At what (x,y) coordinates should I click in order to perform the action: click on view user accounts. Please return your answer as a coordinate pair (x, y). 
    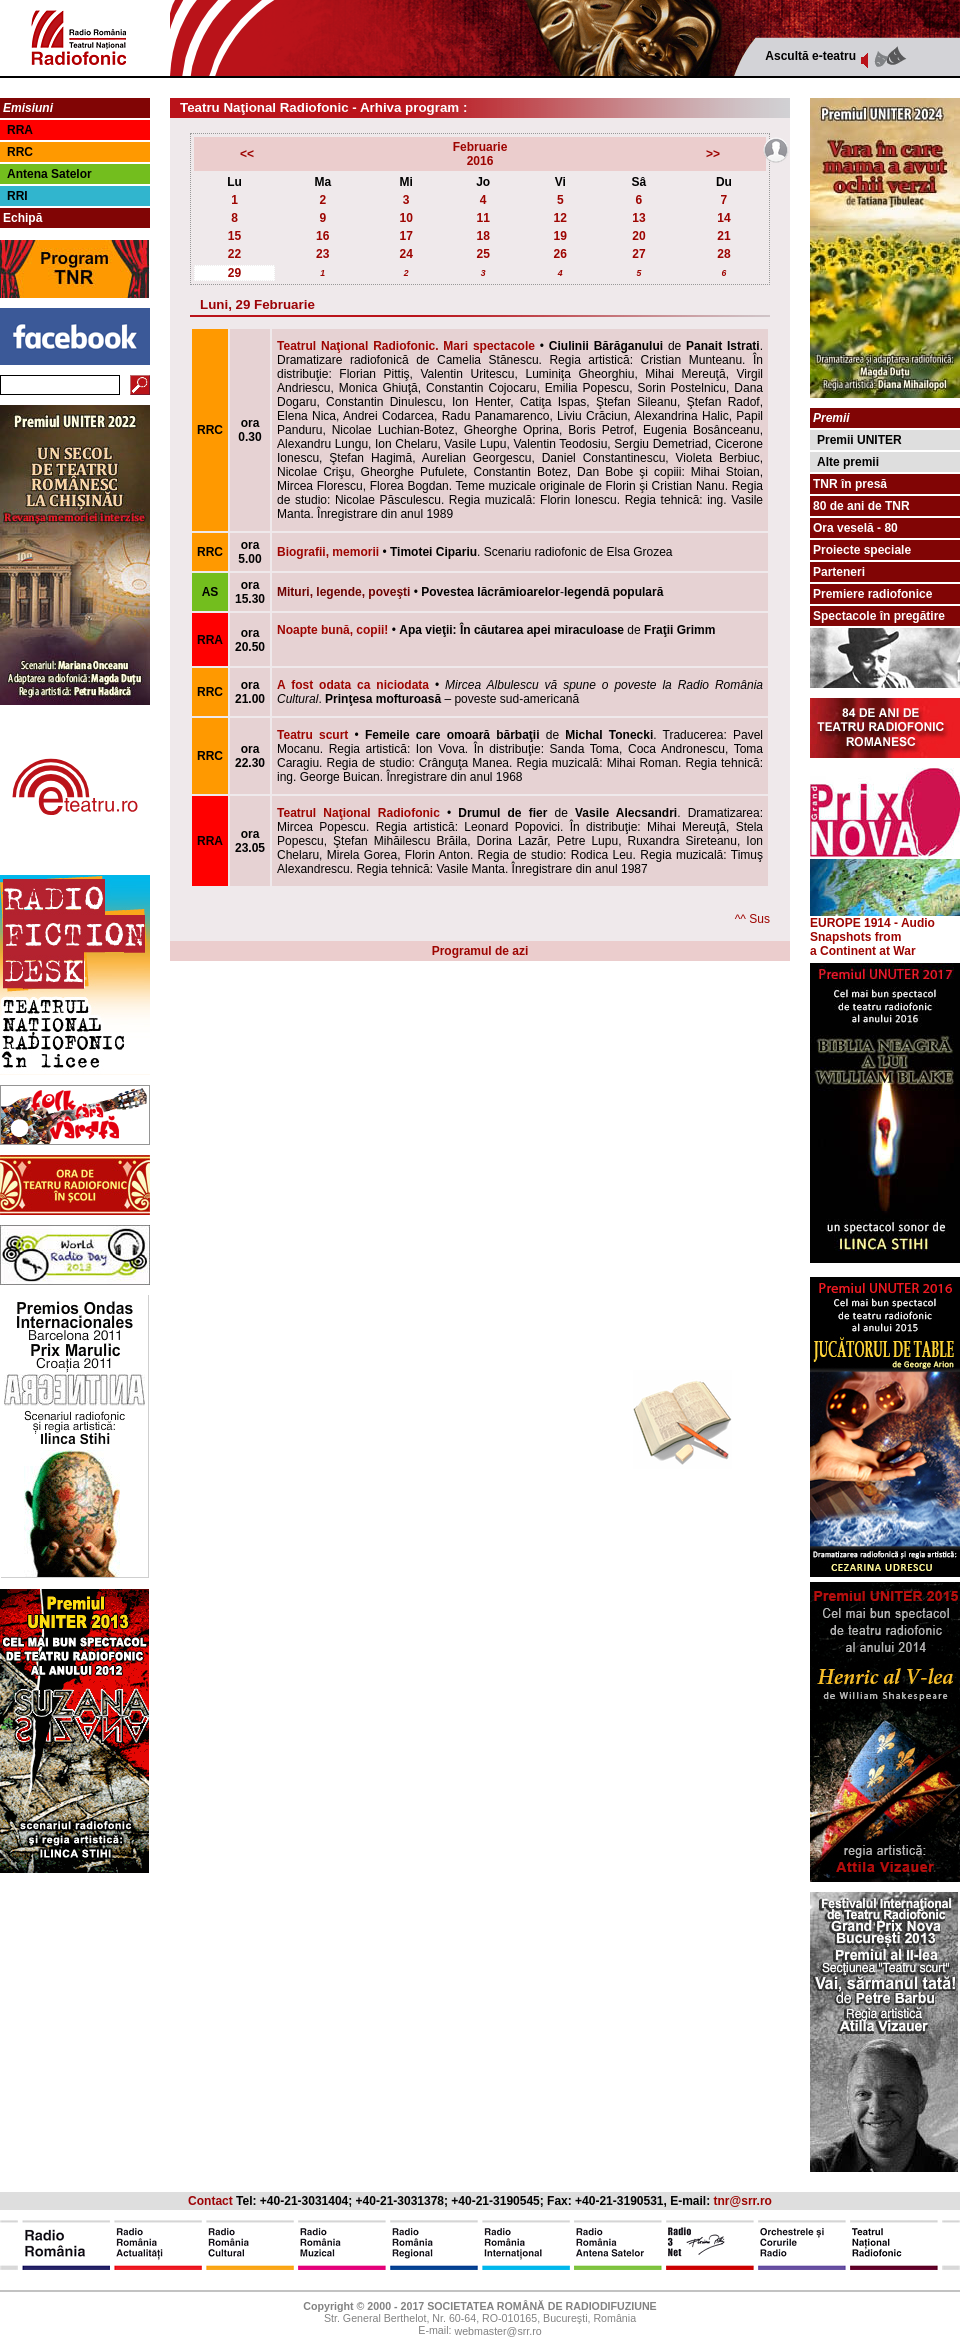
    Looking at the image, I should click on (776, 150).